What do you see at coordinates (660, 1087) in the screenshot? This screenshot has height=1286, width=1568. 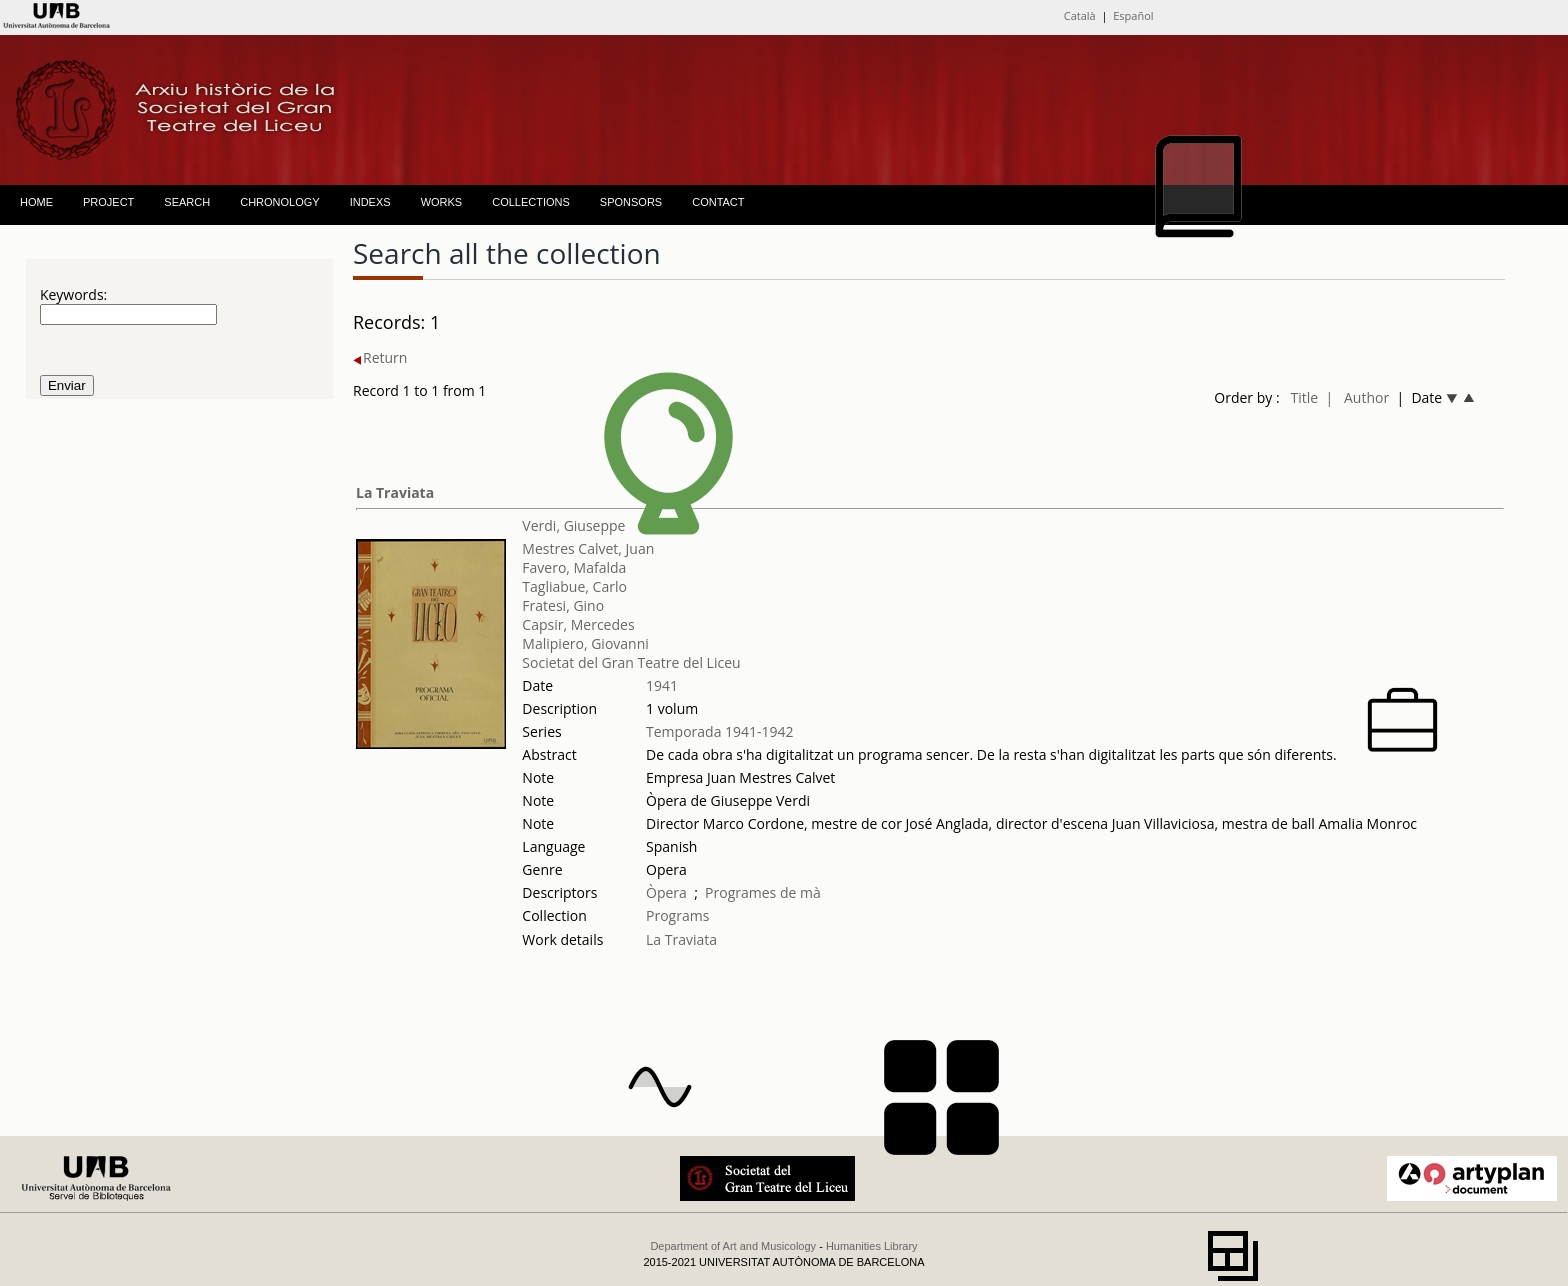 I see `adjust audio or sound wave settings` at bounding box center [660, 1087].